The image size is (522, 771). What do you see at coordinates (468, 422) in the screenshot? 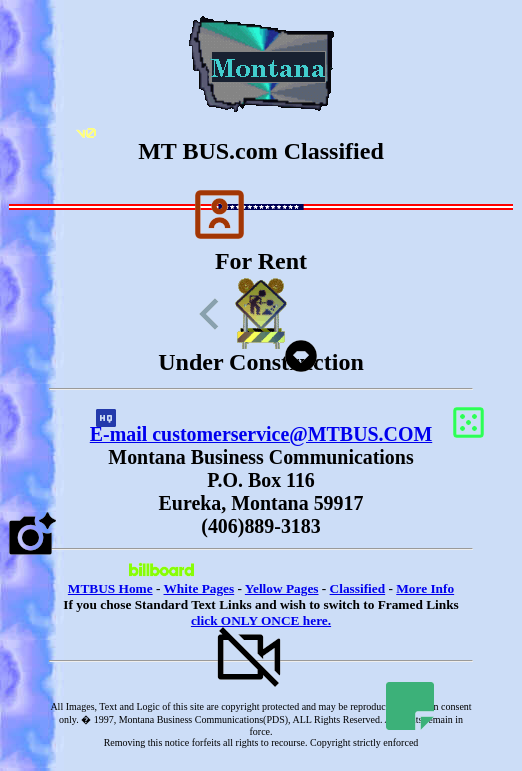
I see `randomize or shuffle content` at bounding box center [468, 422].